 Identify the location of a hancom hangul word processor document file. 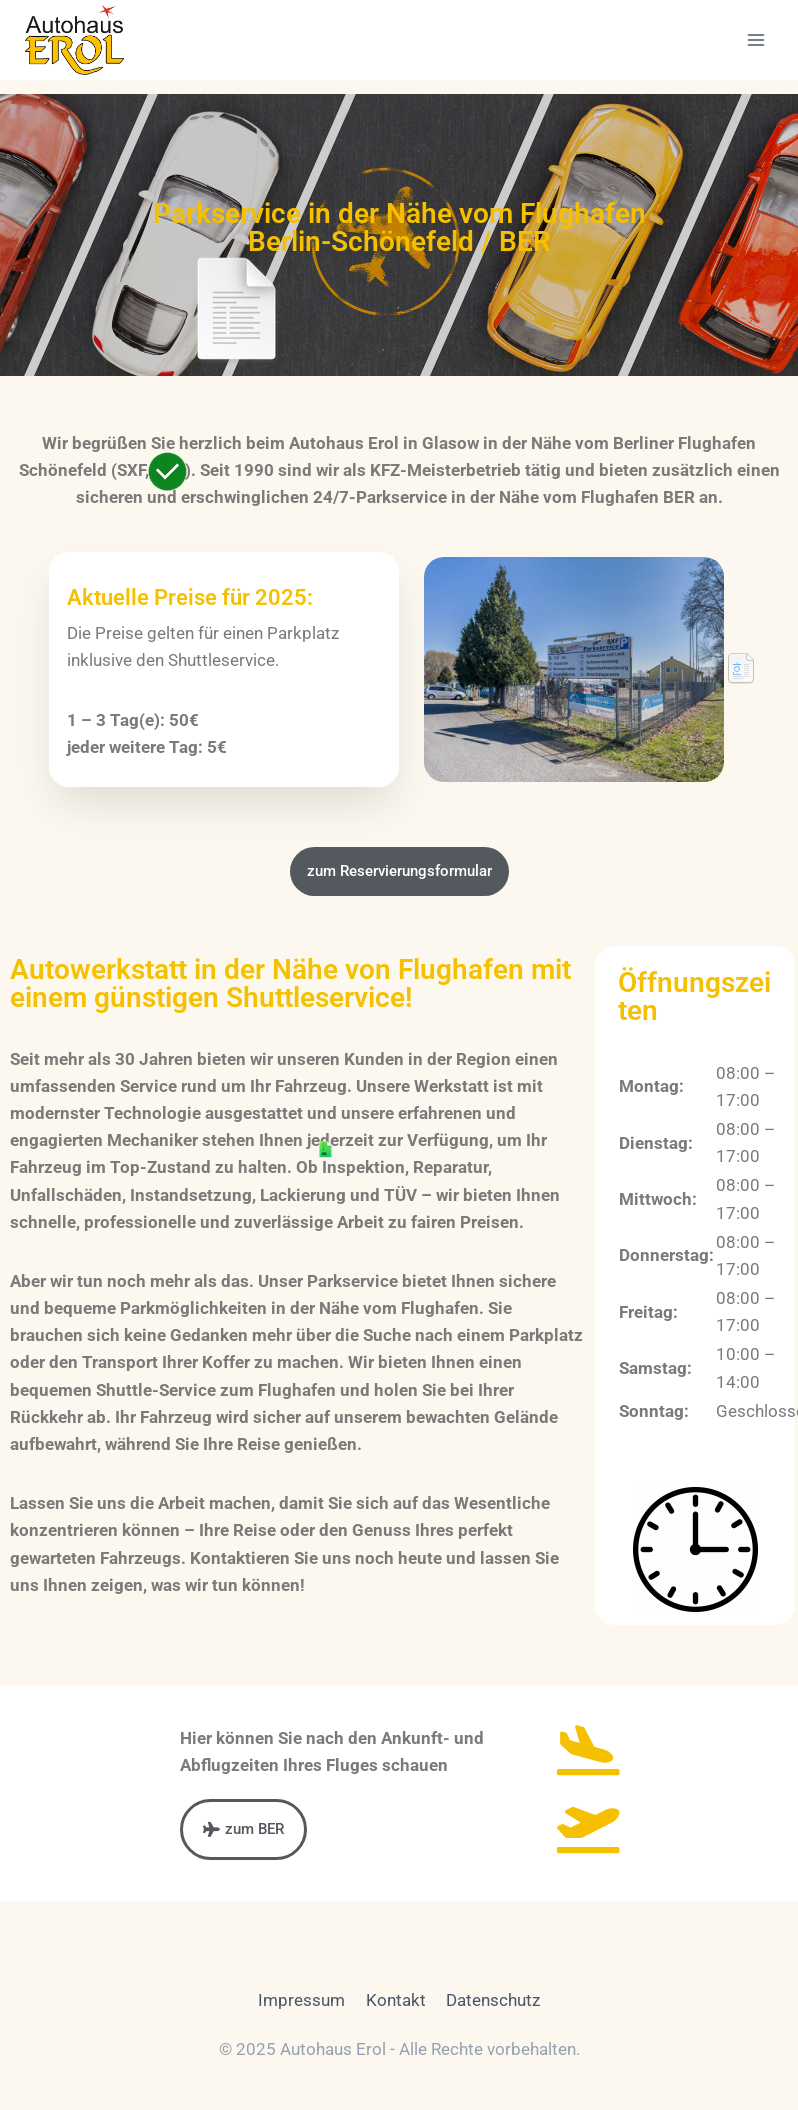
(741, 668).